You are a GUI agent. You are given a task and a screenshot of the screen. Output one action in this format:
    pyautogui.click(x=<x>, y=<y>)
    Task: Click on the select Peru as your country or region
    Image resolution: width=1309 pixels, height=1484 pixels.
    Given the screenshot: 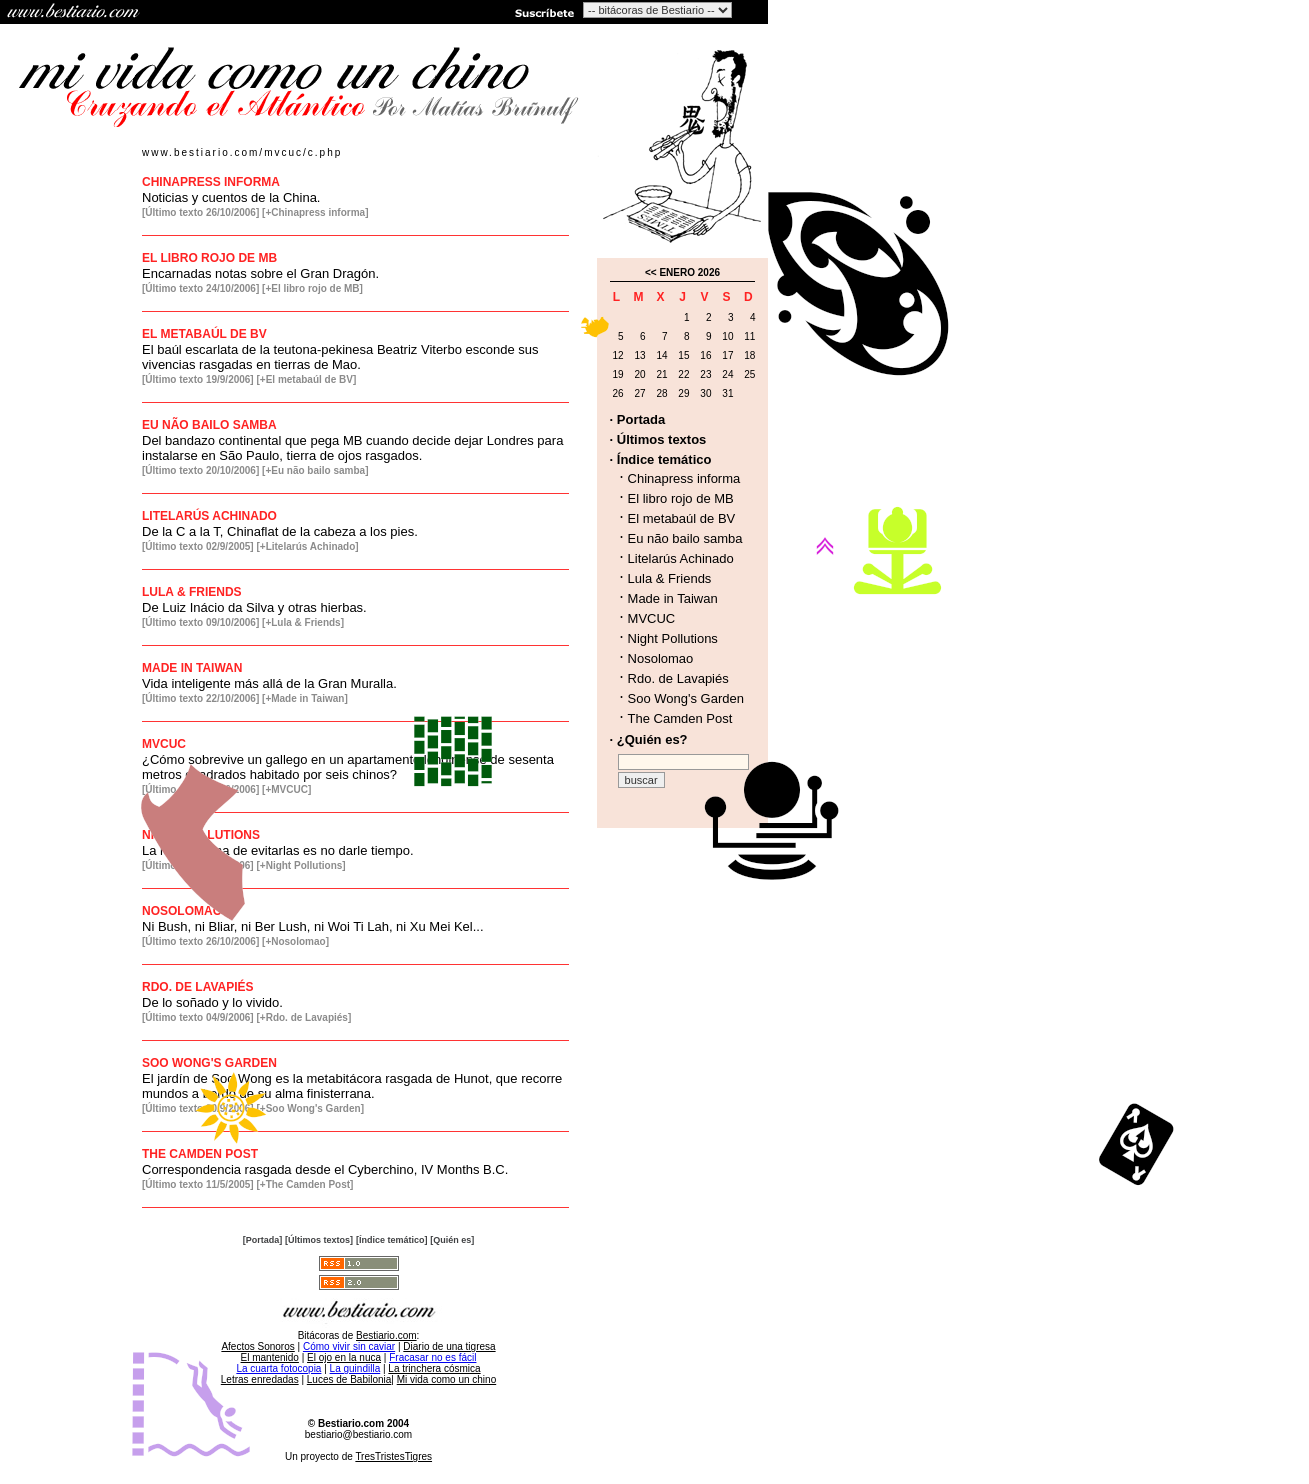 What is the action you would take?
    pyautogui.click(x=193, y=841)
    